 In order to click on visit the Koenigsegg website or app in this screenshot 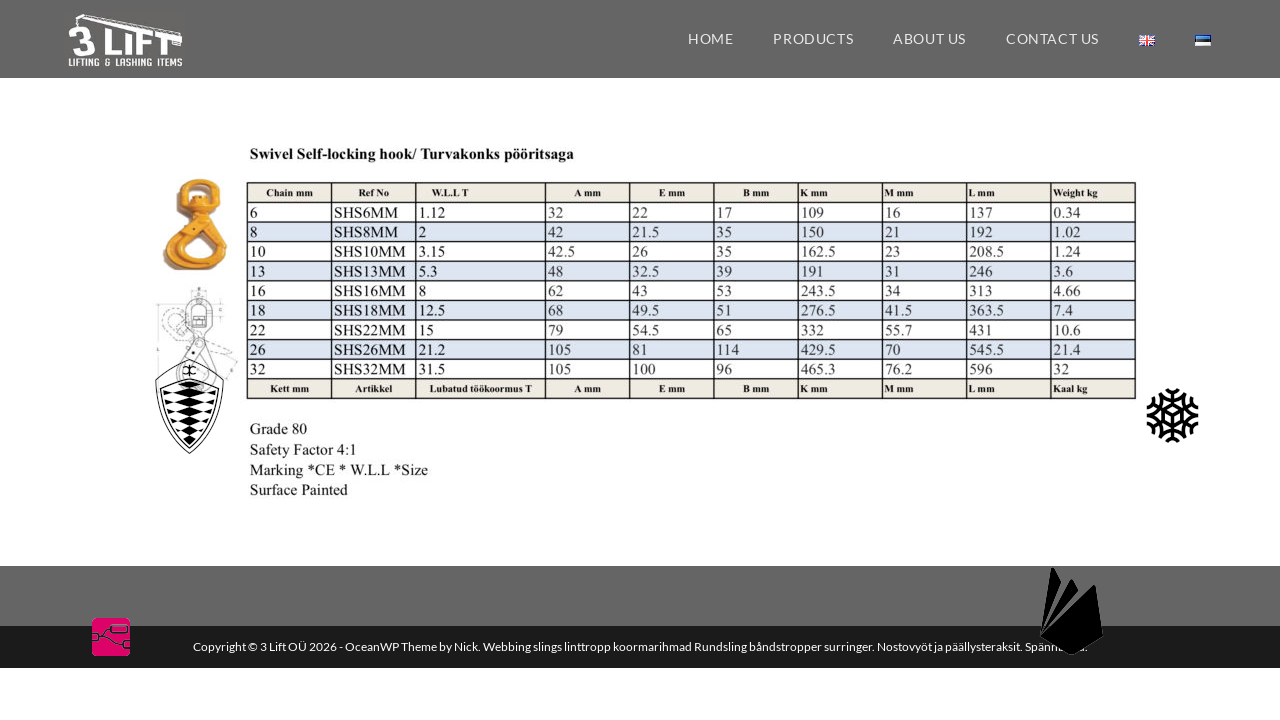, I will do `click(189, 406)`.